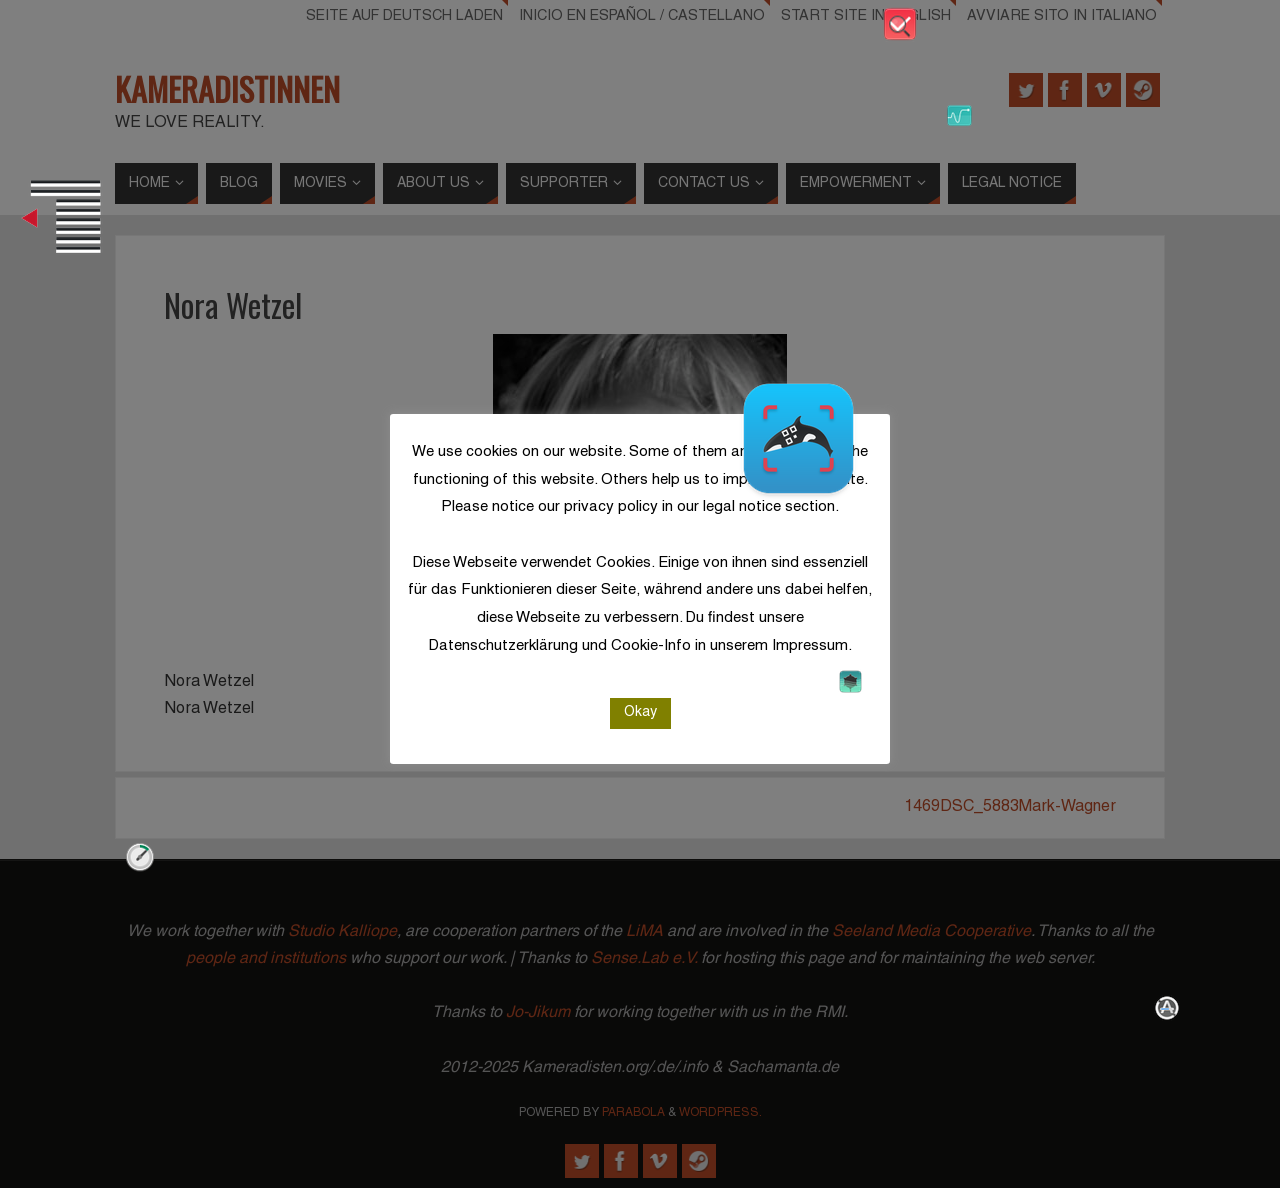 This screenshot has width=1280, height=1188. I want to click on open psensor temperature monitoring app, so click(959, 115).